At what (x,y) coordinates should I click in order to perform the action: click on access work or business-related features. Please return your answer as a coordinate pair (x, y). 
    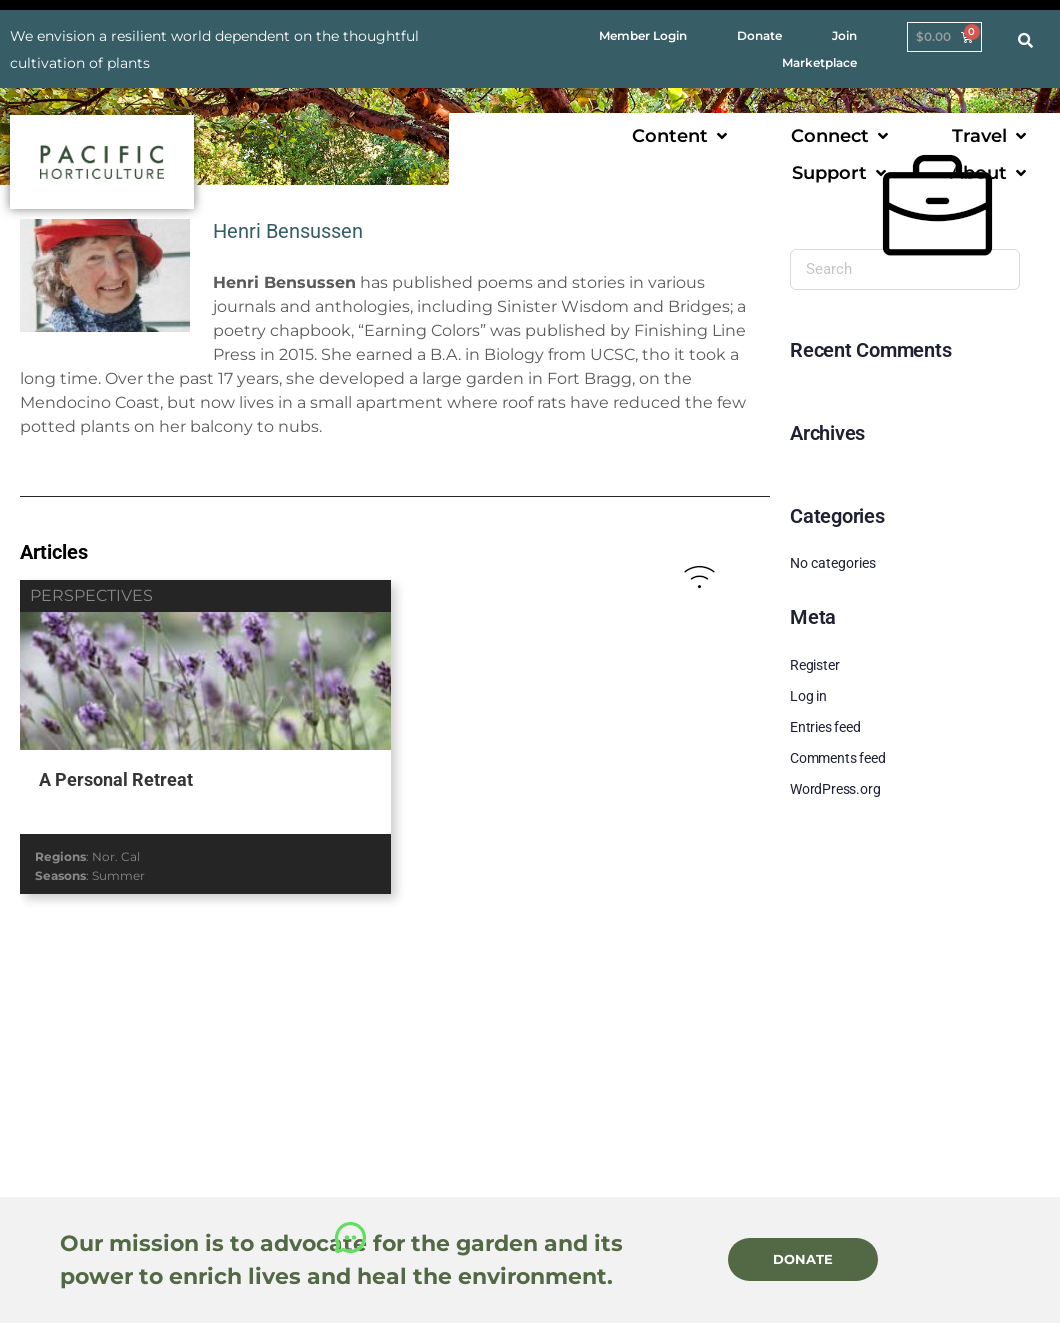
    Looking at the image, I should click on (937, 209).